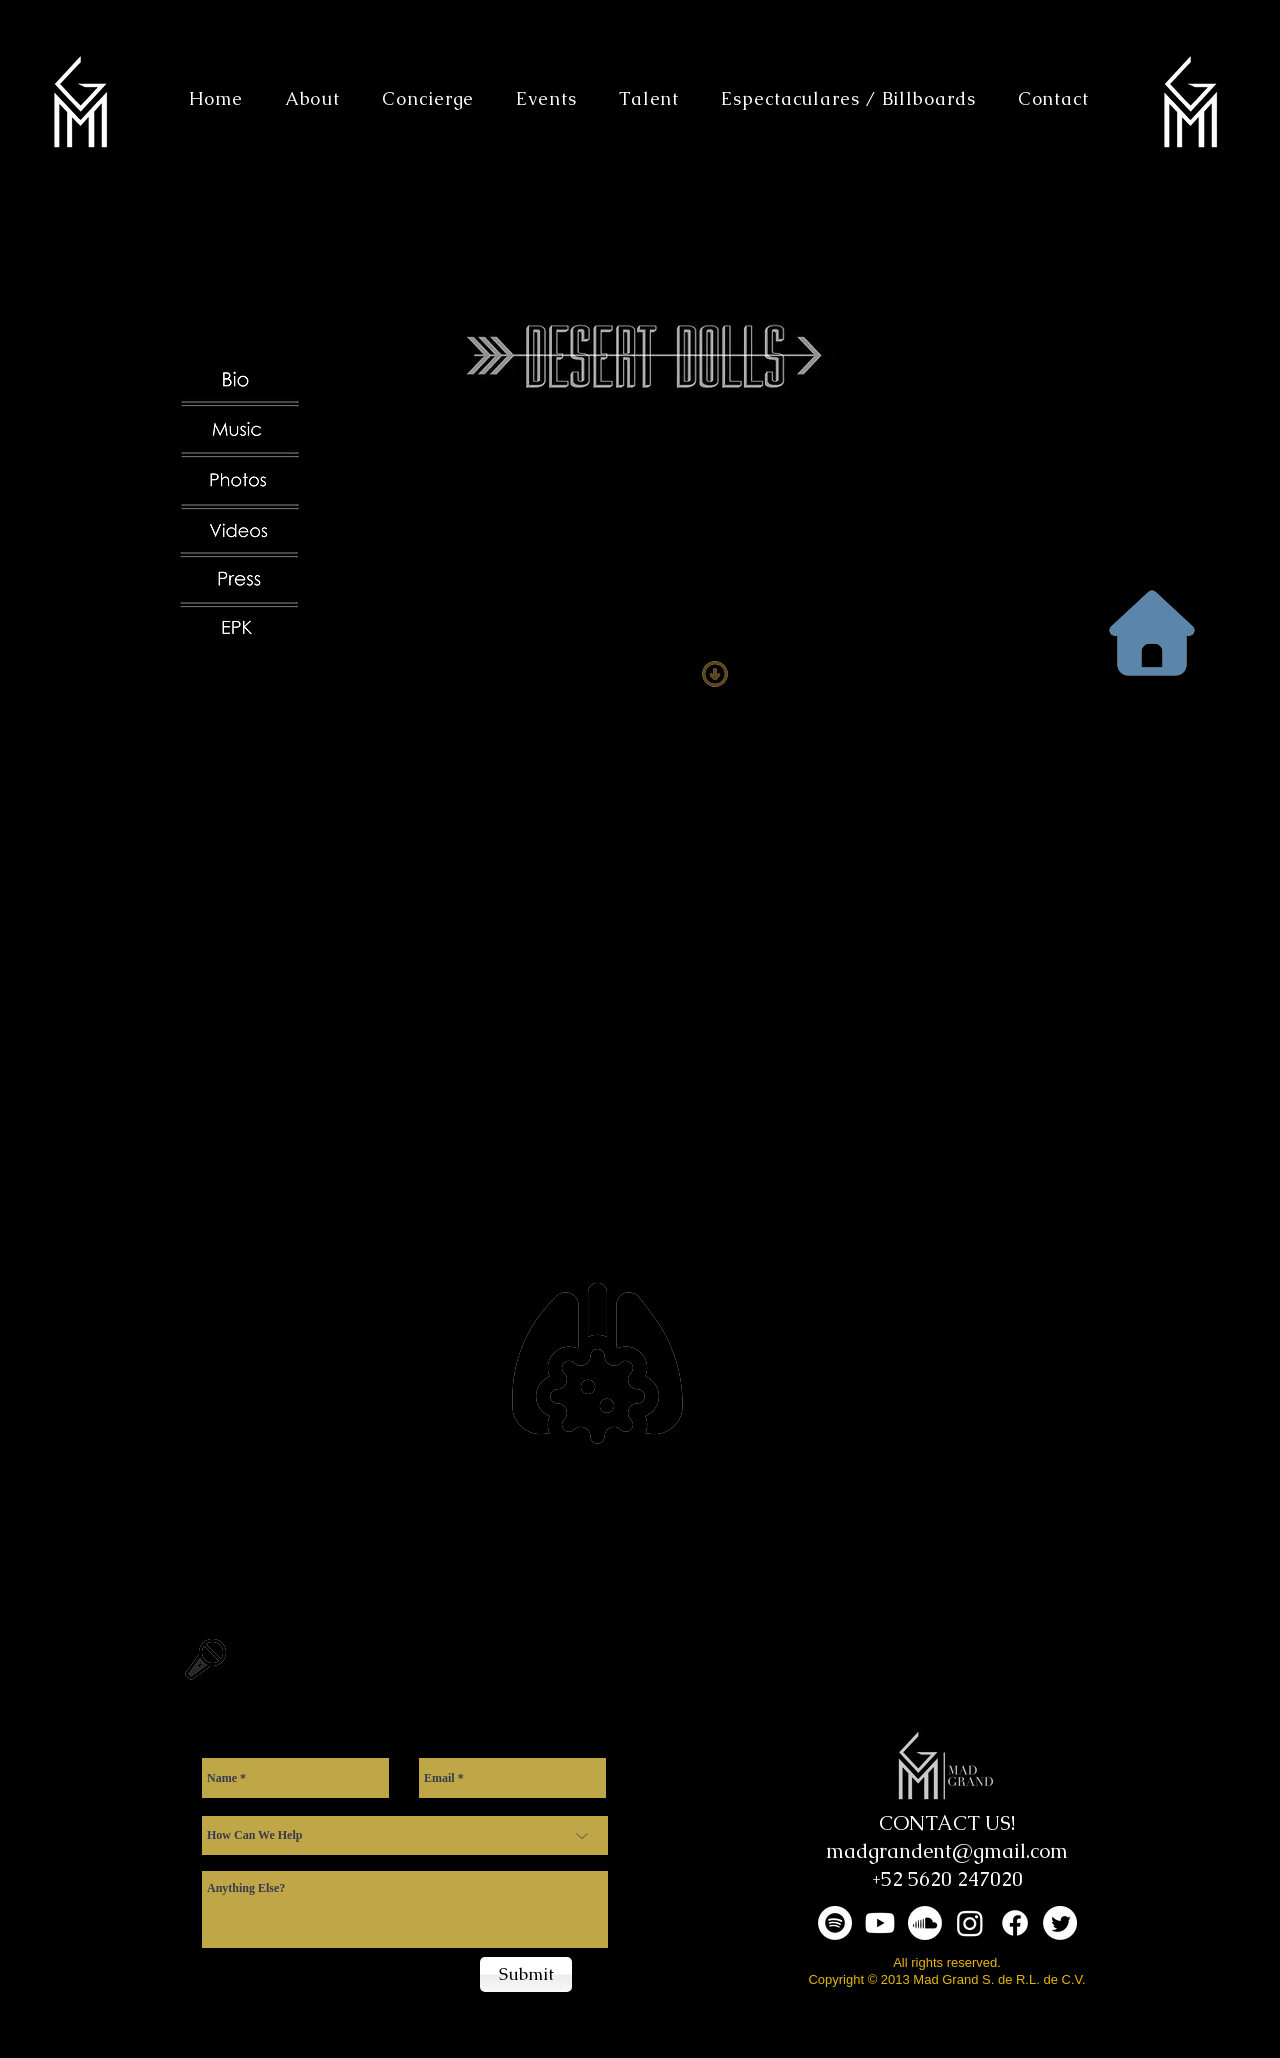  I want to click on indicates respiratory infection or lung disease, so click(597, 1358).